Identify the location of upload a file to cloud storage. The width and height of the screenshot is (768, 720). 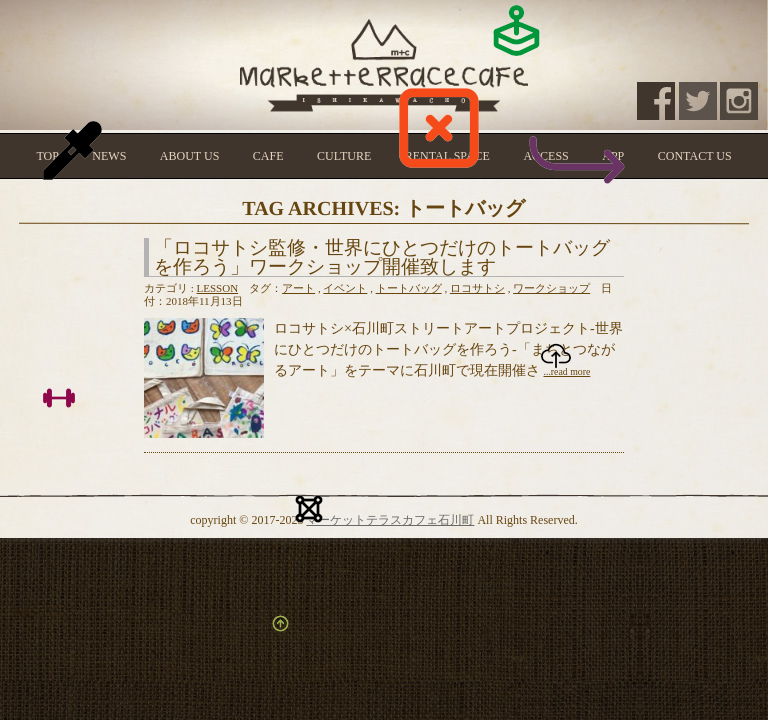
(556, 356).